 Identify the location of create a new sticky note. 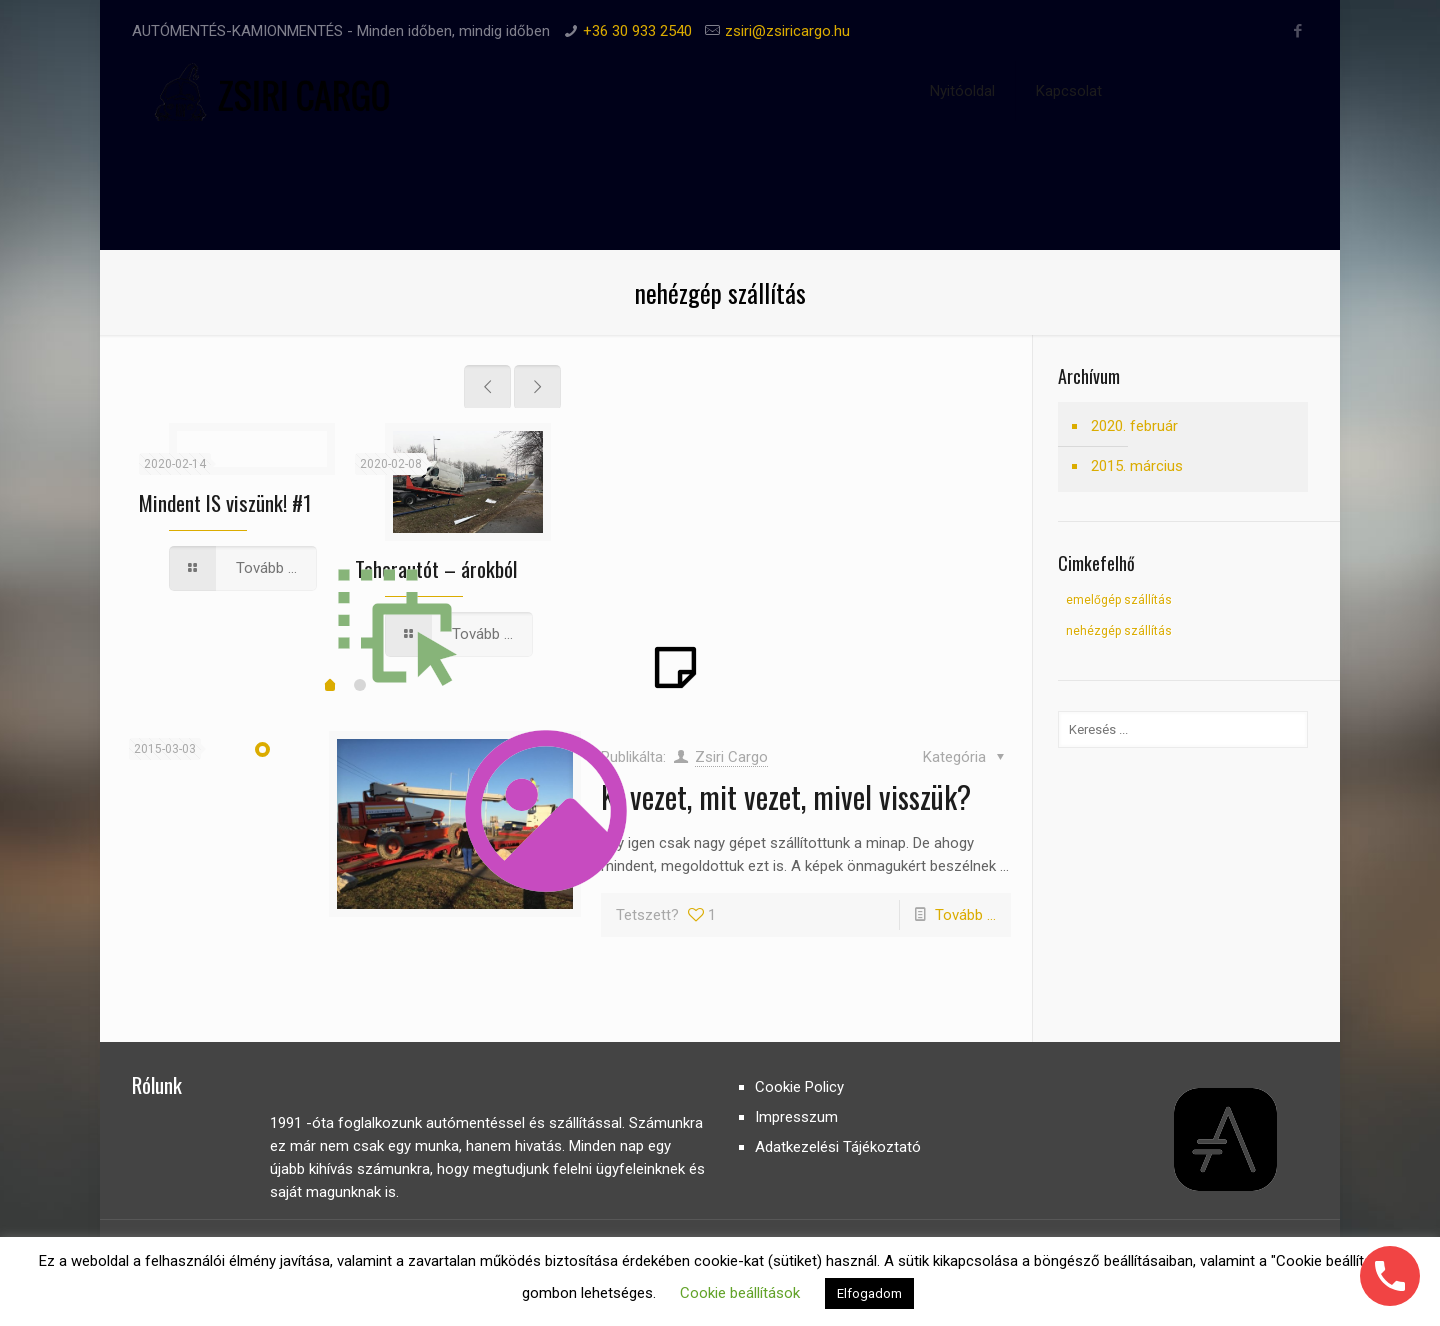
(675, 667).